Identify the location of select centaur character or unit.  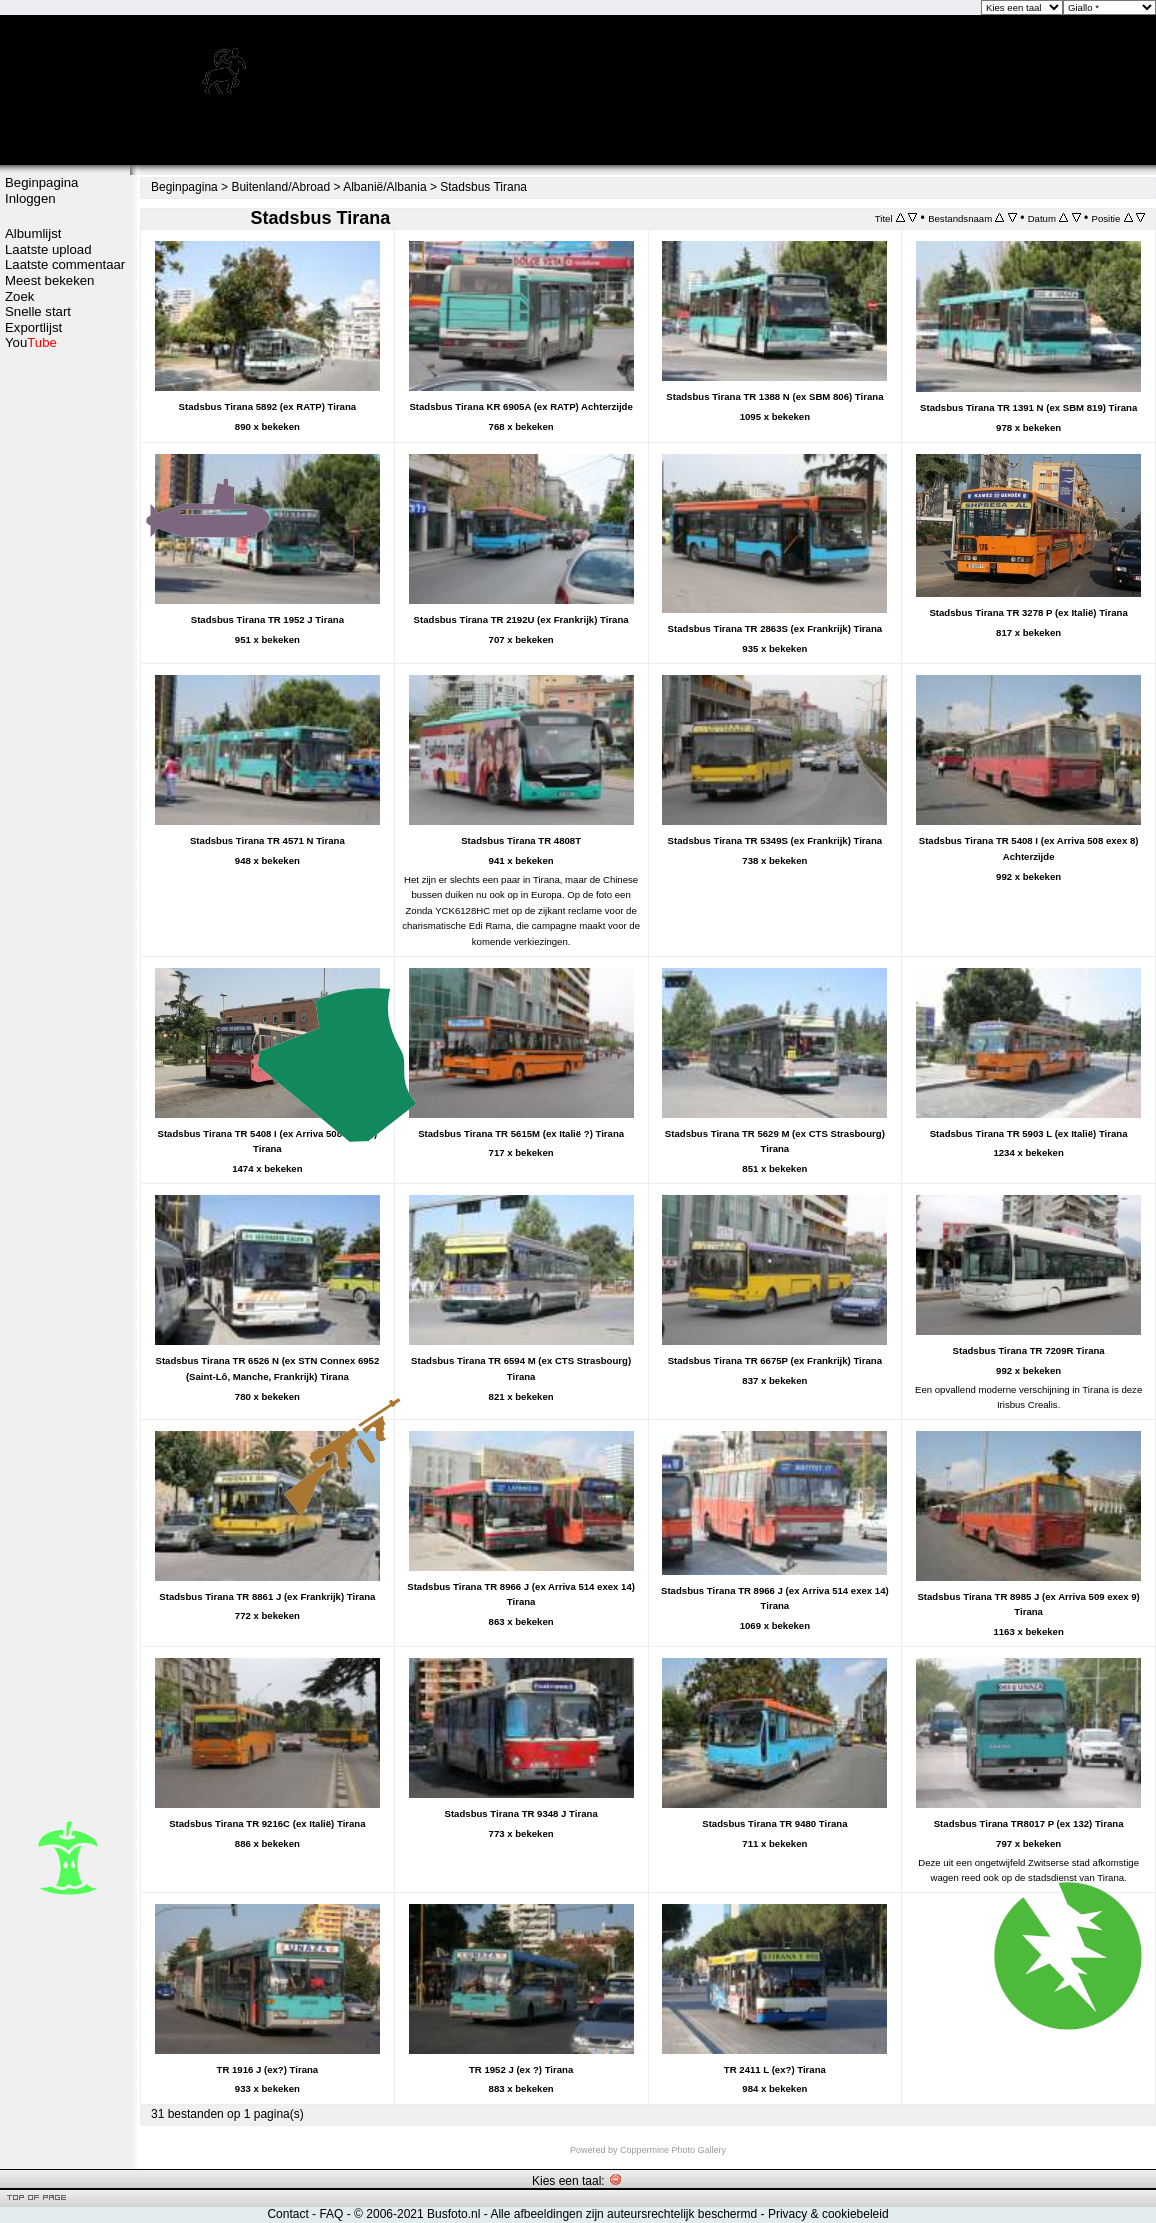
(224, 71).